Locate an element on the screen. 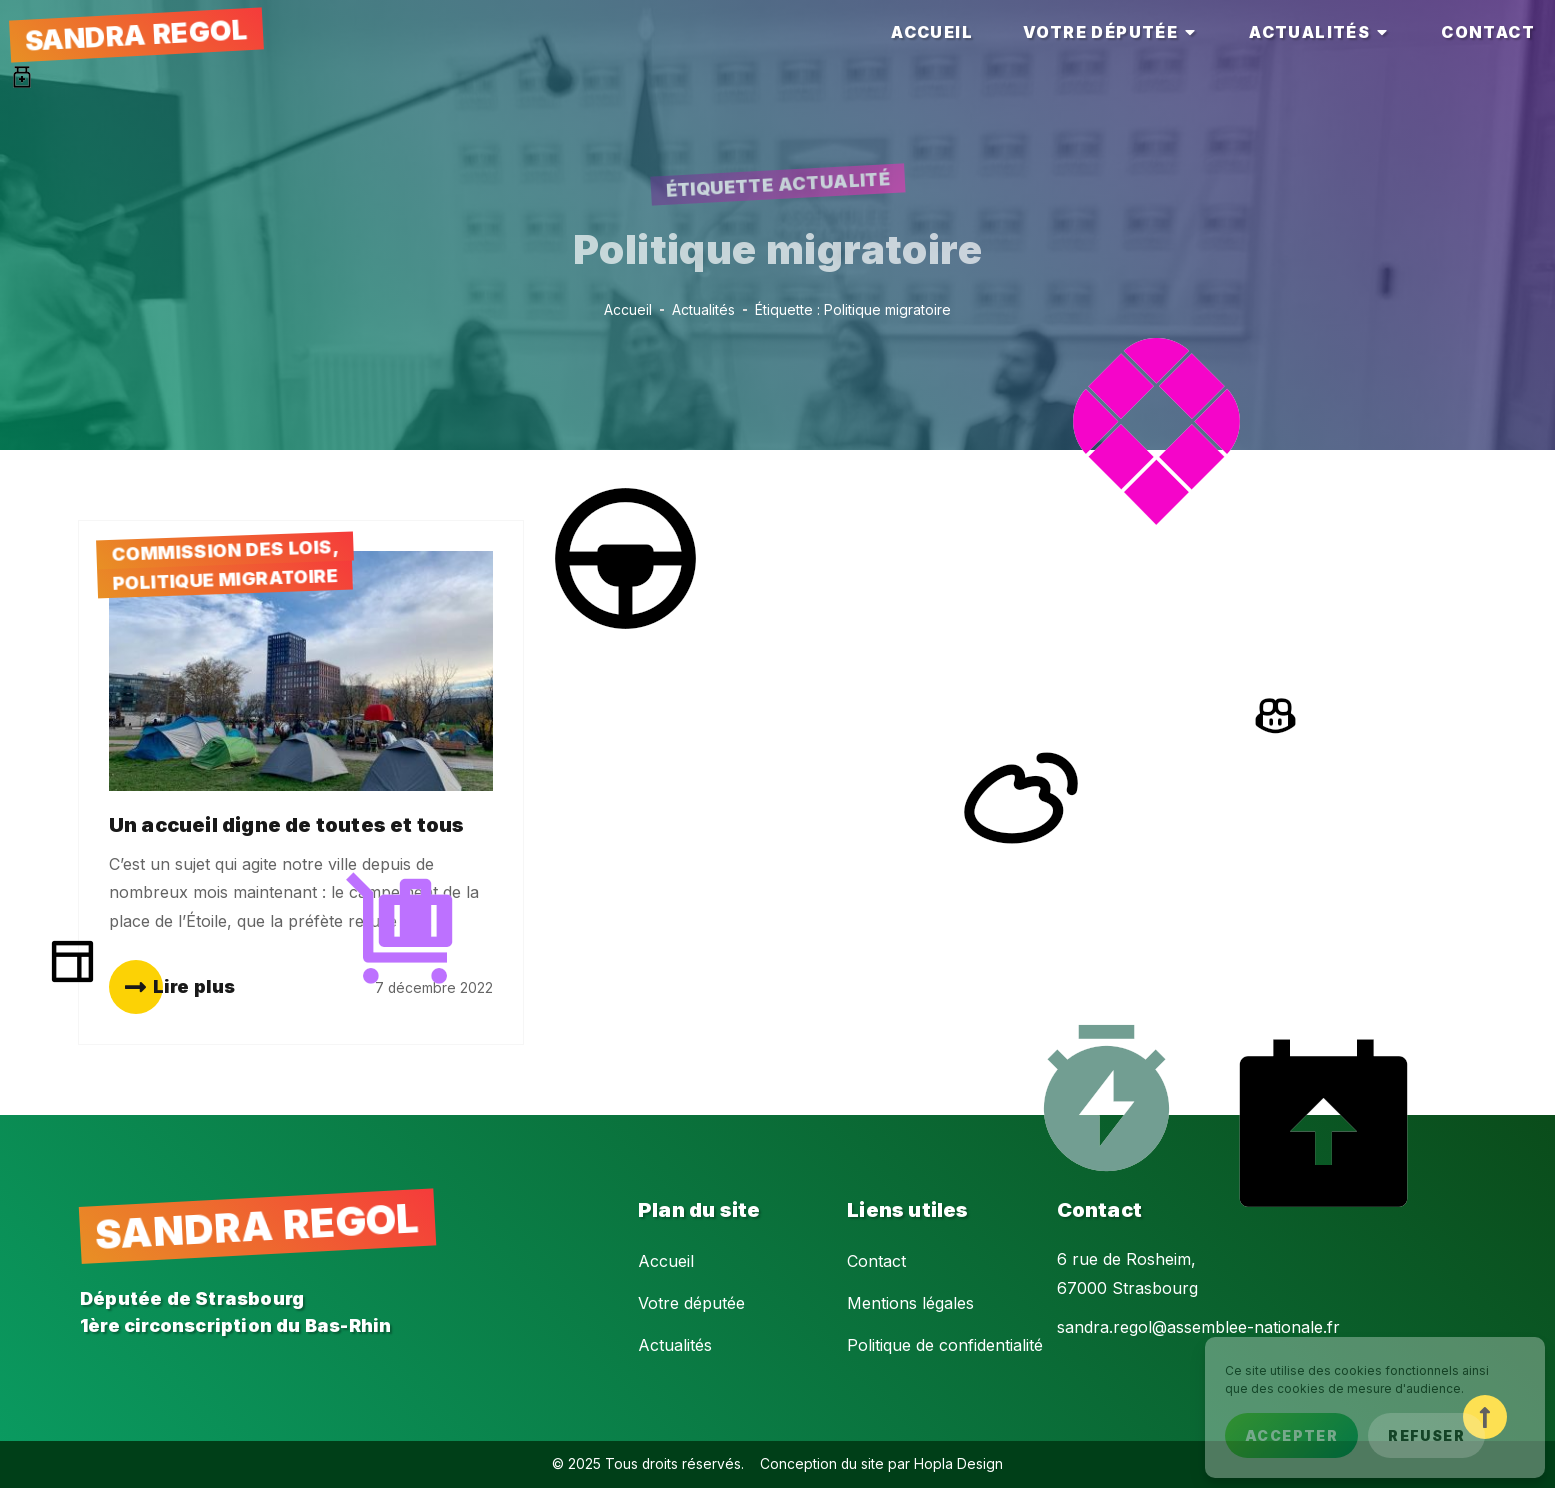 The width and height of the screenshot is (1555, 1488). view medication information is located at coordinates (22, 77).